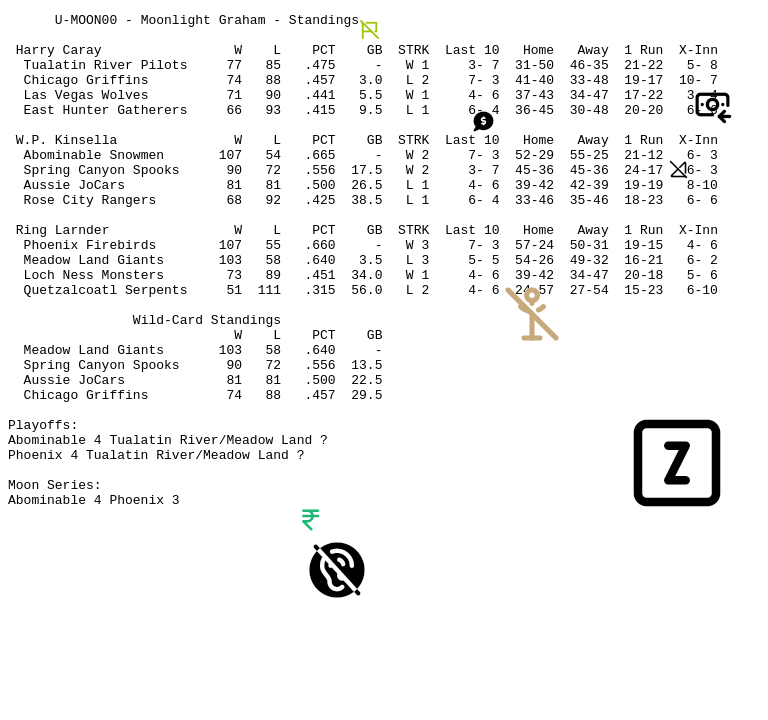 The height and width of the screenshot is (720, 768). I want to click on no cellular signal available, so click(678, 169).